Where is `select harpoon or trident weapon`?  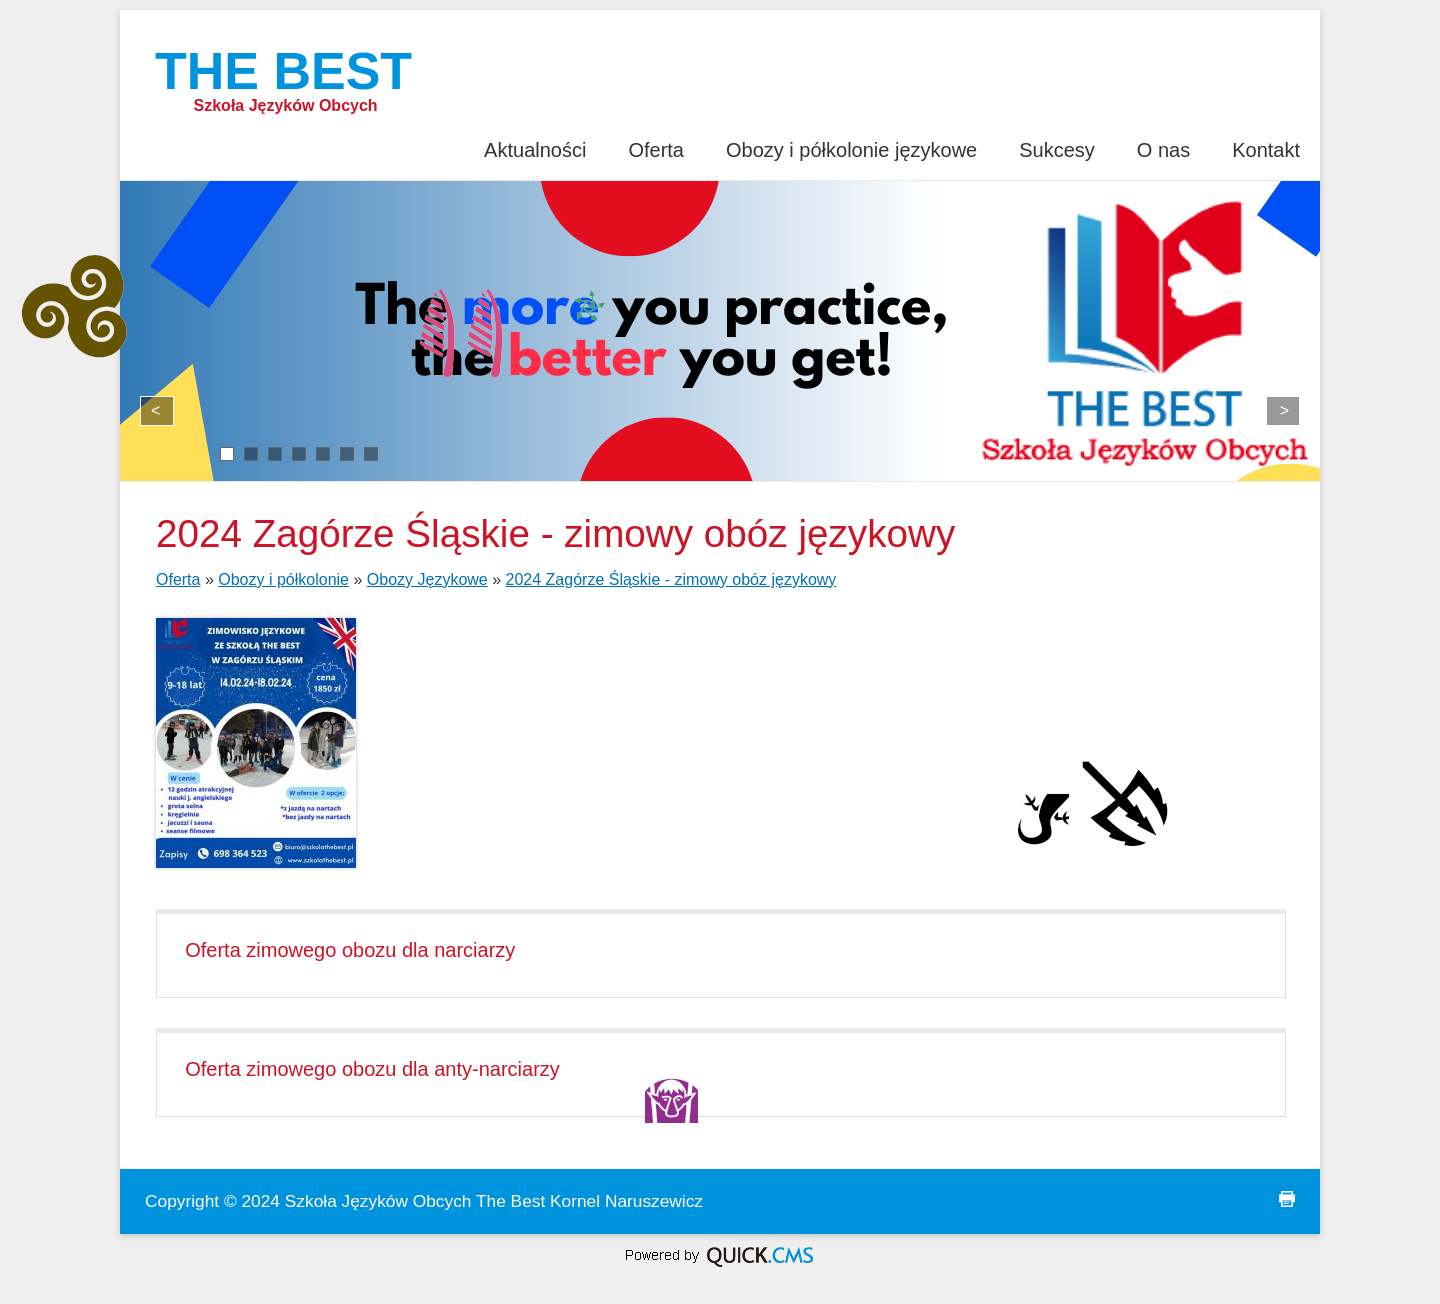 select harpoon or trident weapon is located at coordinates (1125, 803).